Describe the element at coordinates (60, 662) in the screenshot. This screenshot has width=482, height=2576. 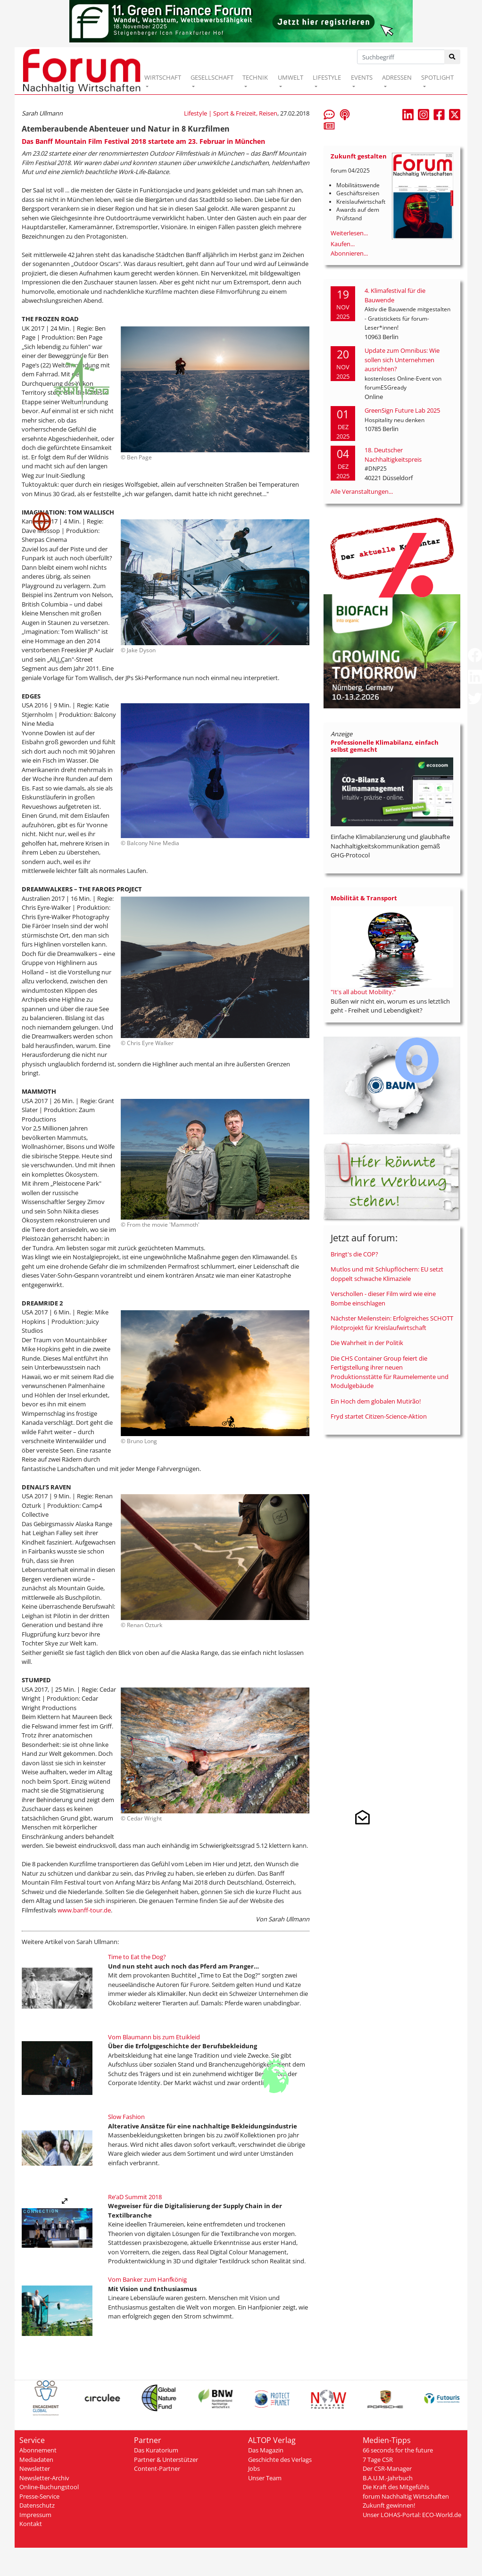
I see `Nokia brand logo` at that location.